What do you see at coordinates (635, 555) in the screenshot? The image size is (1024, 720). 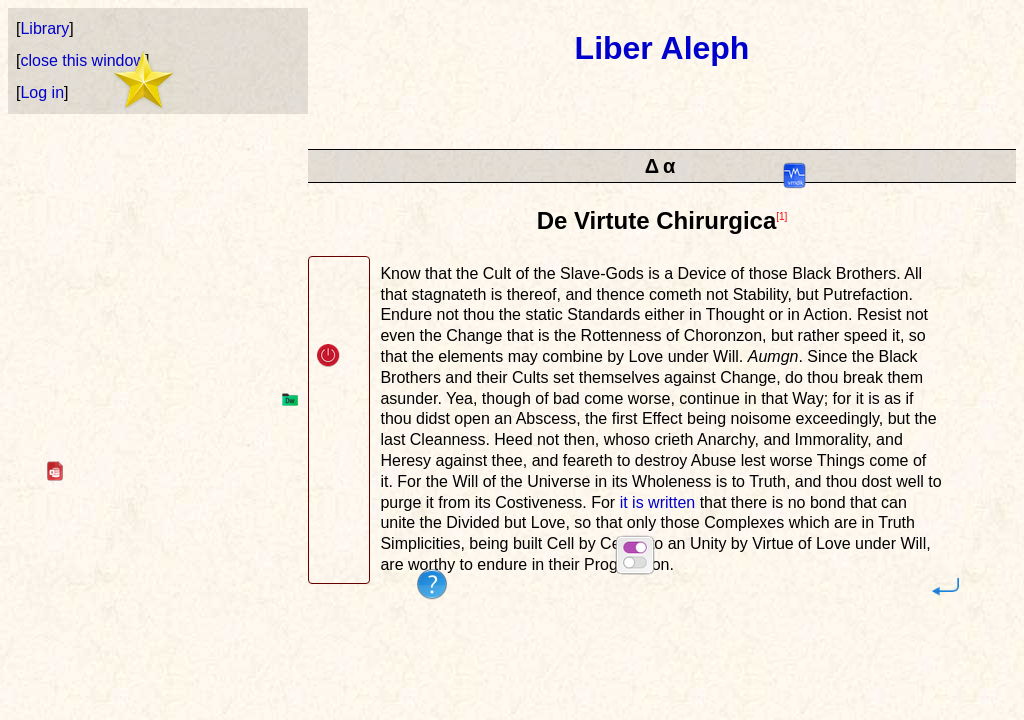 I see `open system tweaks or settings customization` at bounding box center [635, 555].